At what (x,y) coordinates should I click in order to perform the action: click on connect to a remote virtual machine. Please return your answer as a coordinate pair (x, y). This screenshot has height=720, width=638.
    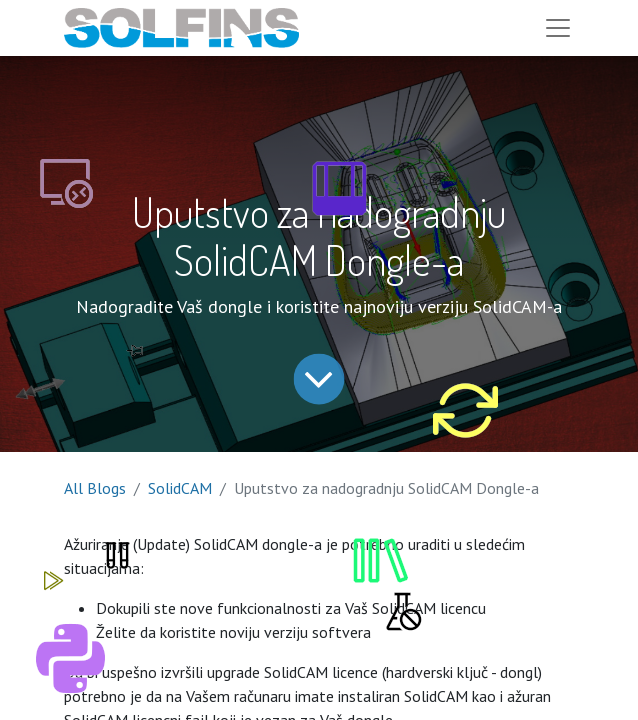
    Looking at the image, I should click on (65, 180).